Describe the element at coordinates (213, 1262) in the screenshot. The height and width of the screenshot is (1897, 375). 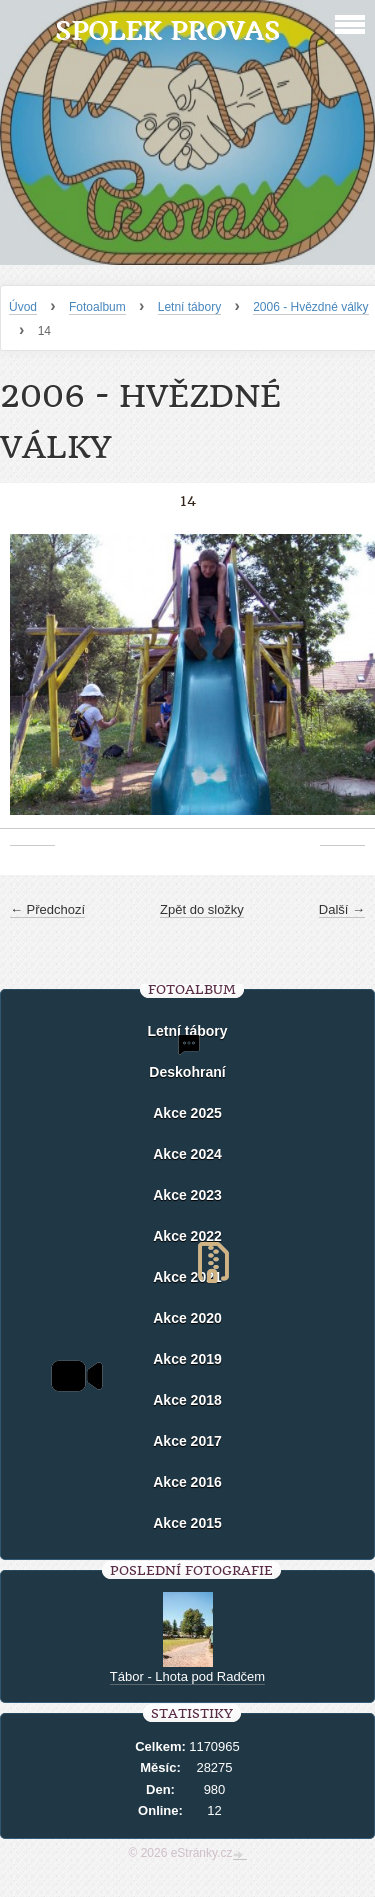
I see `view or open a compressed zip file` at that location.